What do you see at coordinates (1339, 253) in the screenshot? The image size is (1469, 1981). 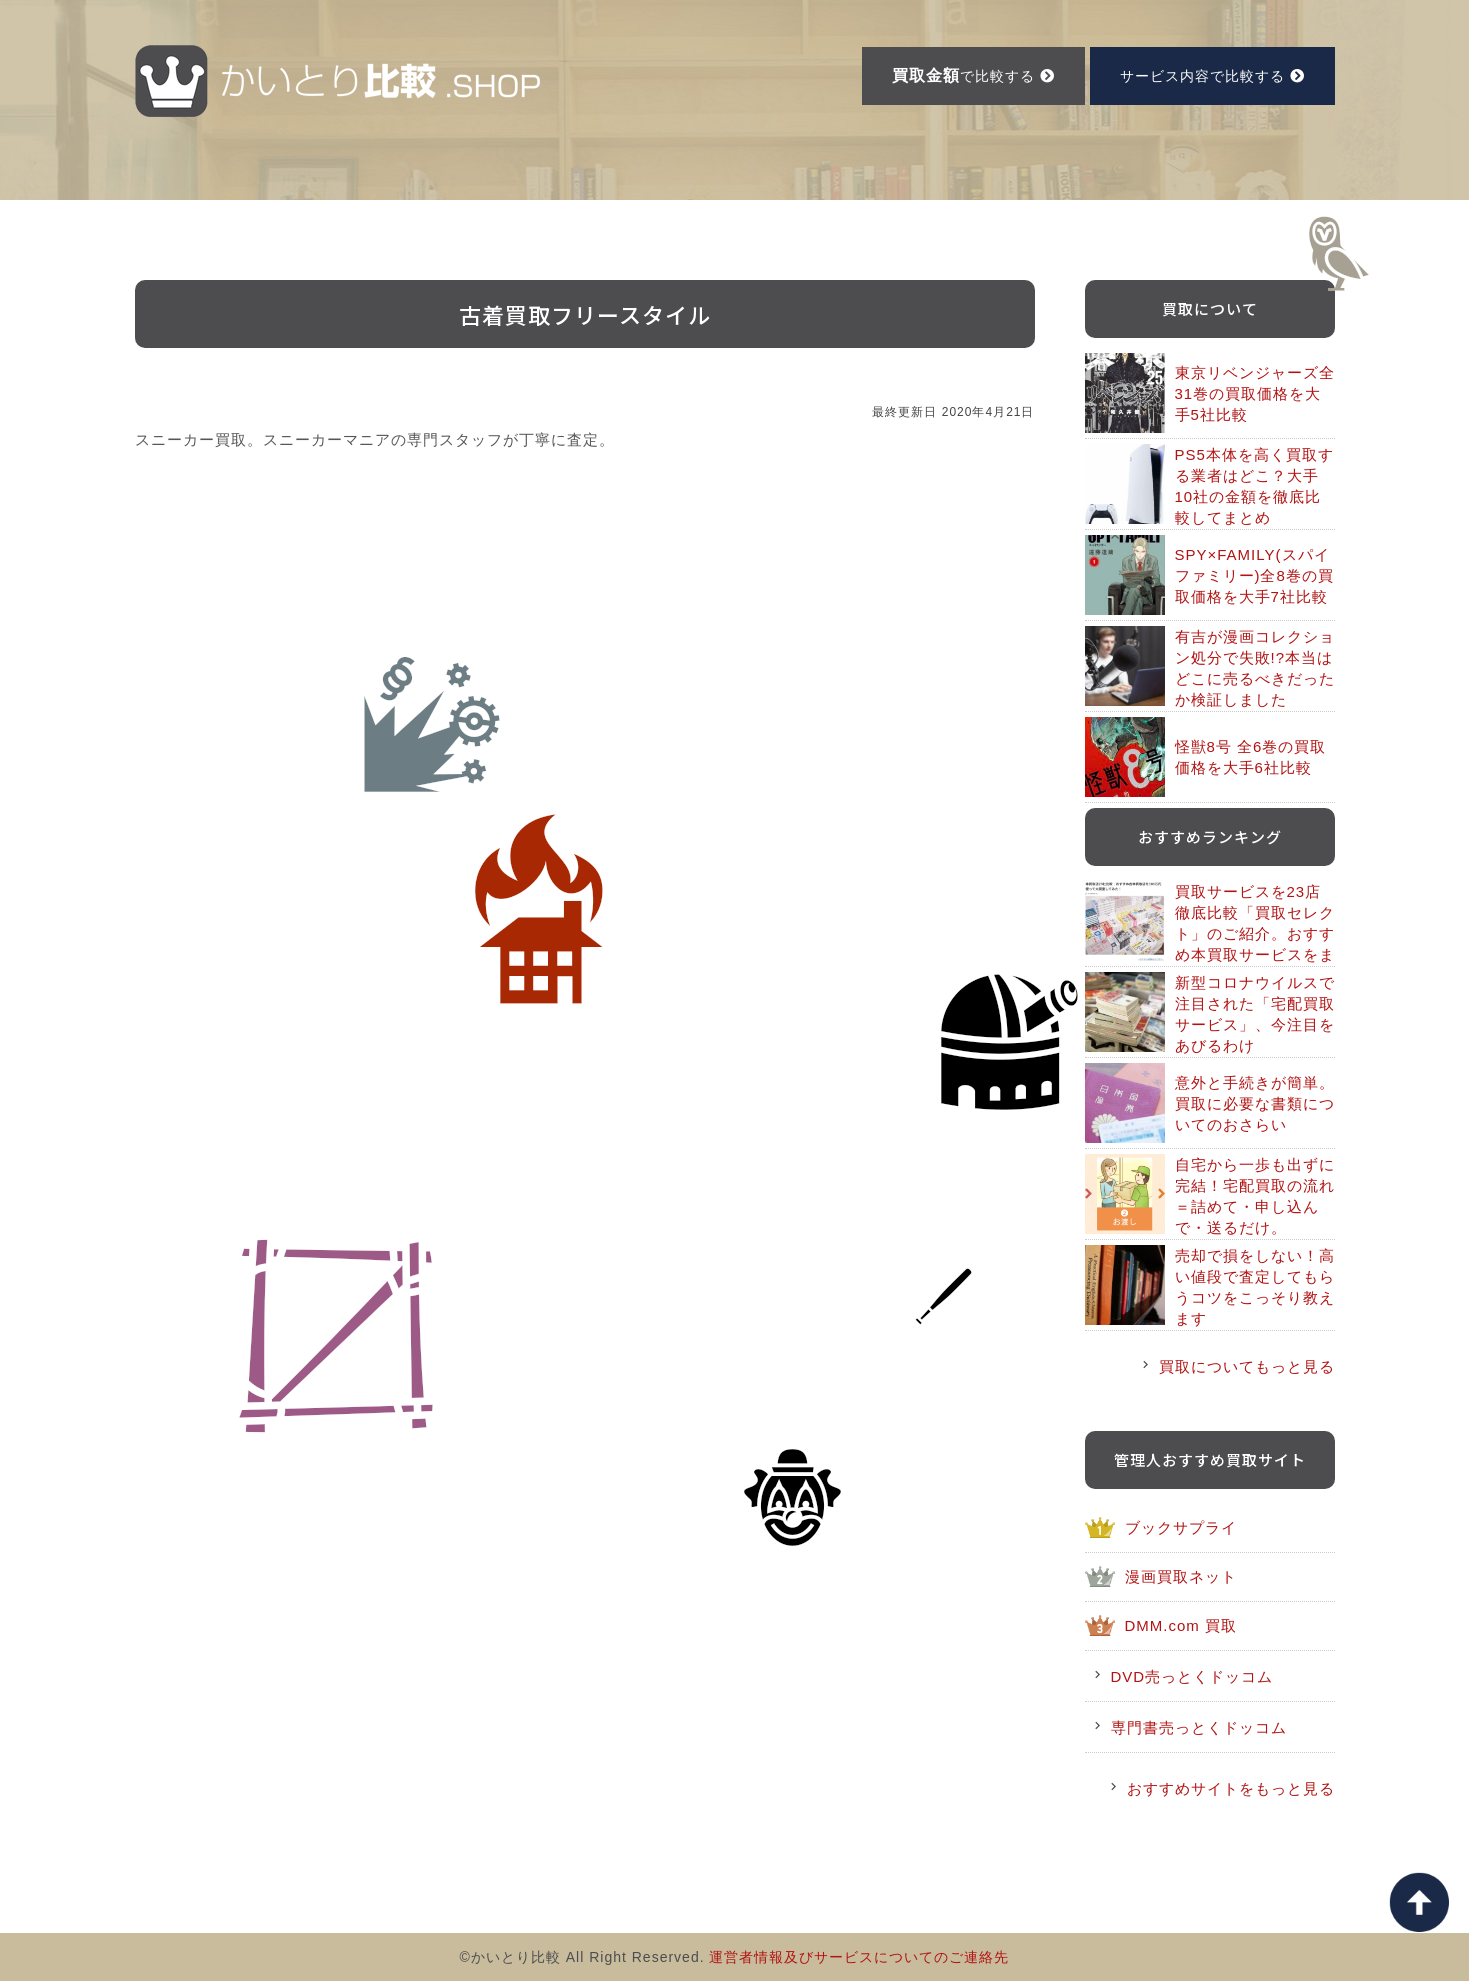 I see `represents a barn owl character or creature in a game` at bounding box center [1339, 253].